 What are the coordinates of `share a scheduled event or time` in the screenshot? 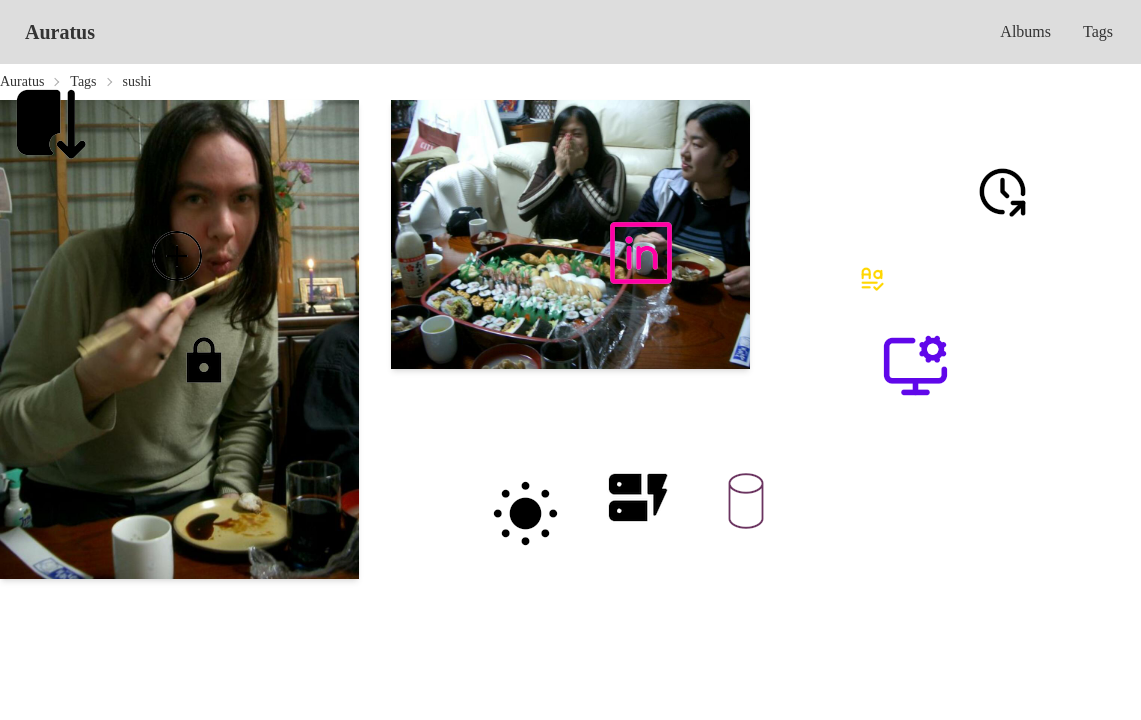 It's located at (1002, 191).